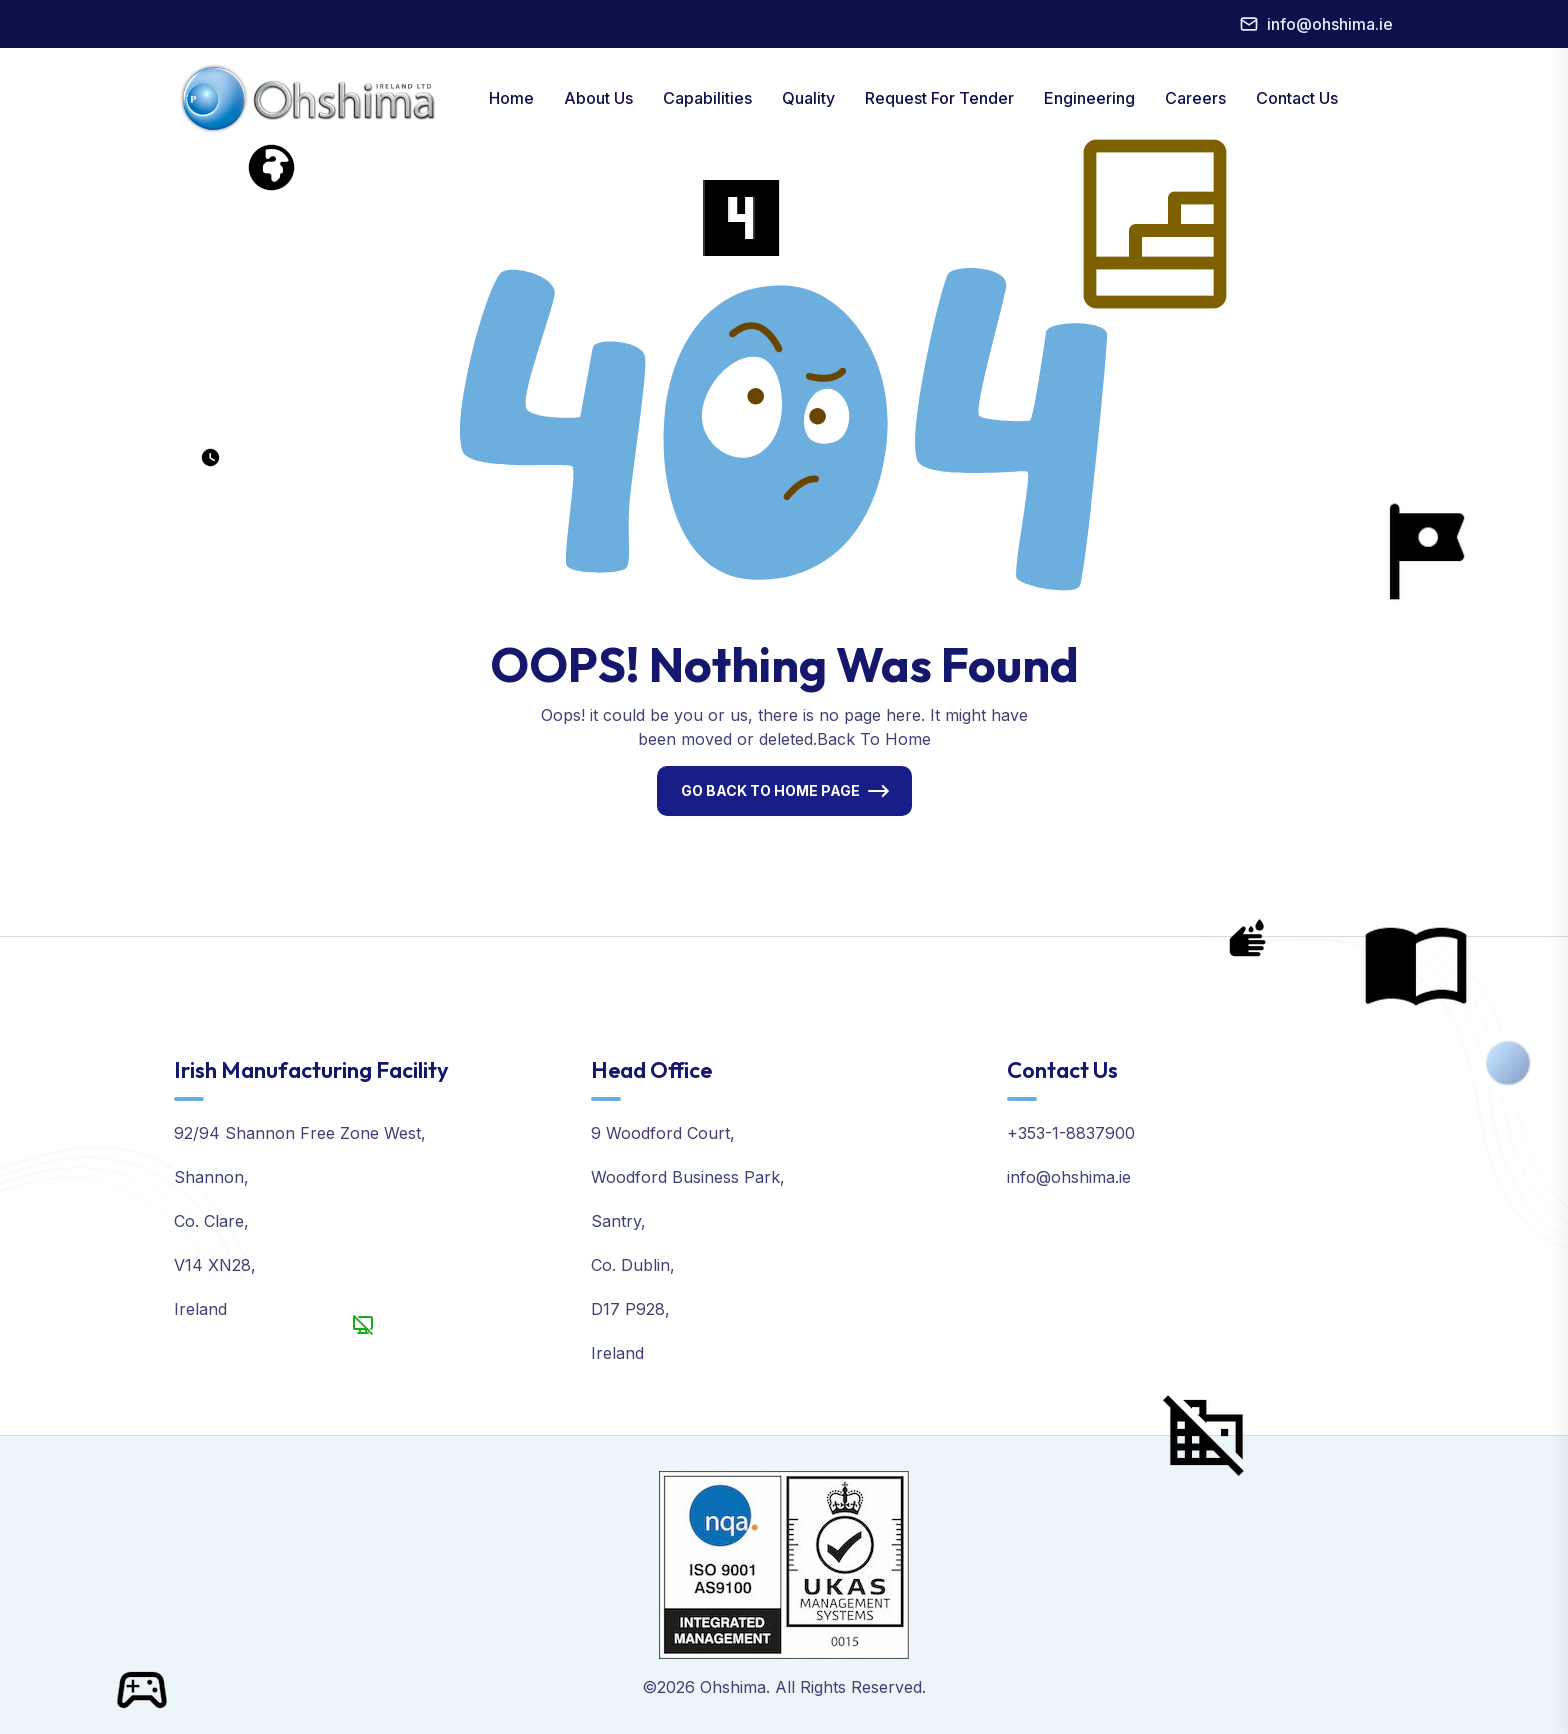  I want to click on select filter or preset number 4, so click(741, 218).